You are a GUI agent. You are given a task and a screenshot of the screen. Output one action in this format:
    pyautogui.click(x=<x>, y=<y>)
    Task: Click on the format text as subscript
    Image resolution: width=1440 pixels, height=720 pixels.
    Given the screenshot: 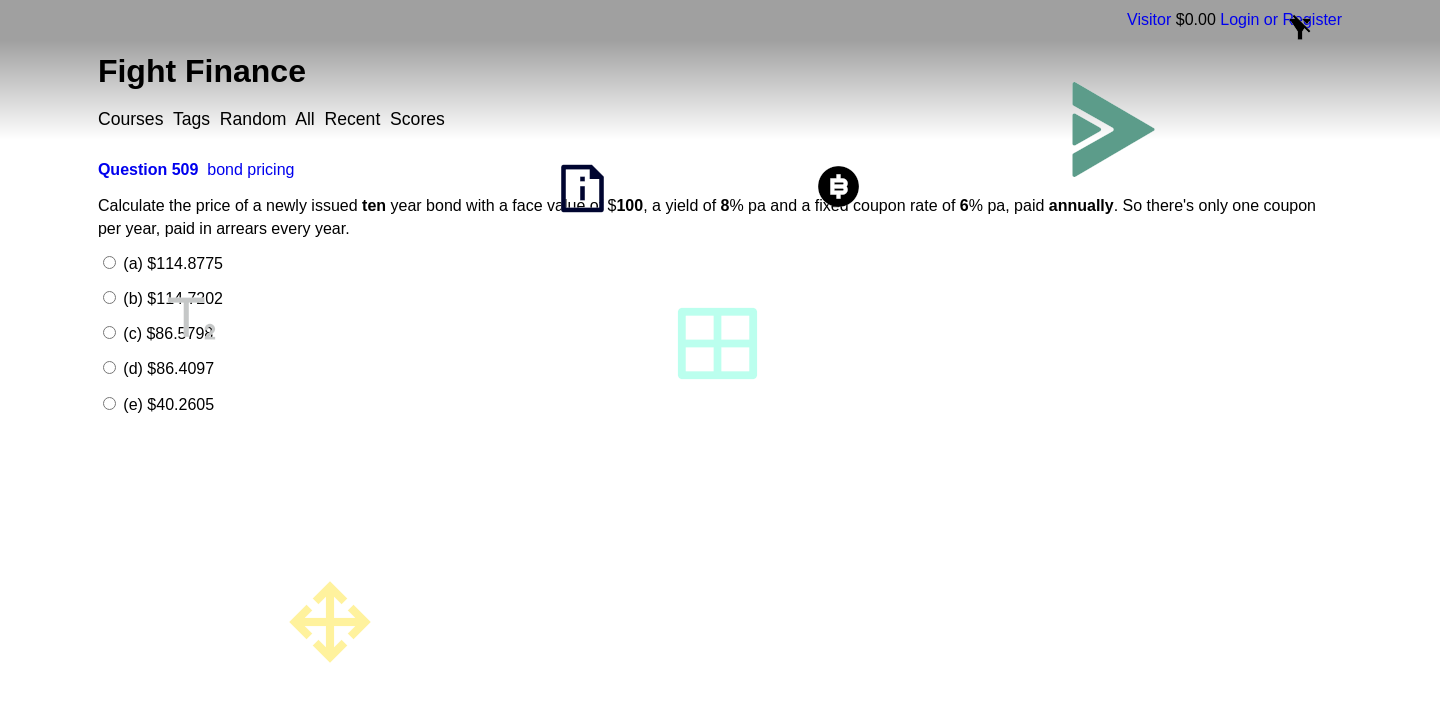 What is the action you would take?
    pyautogui.click(x=191, y=318)
    